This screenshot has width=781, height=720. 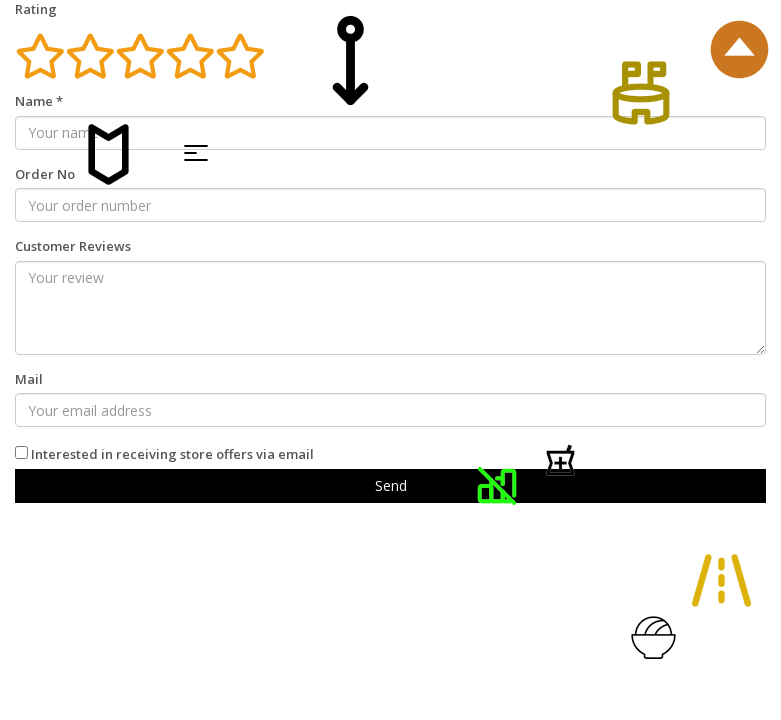 What do you see at coordinates (350, 60) in the screenshot?
I see `scroll down or view more content` at bounding box center [350, 60].